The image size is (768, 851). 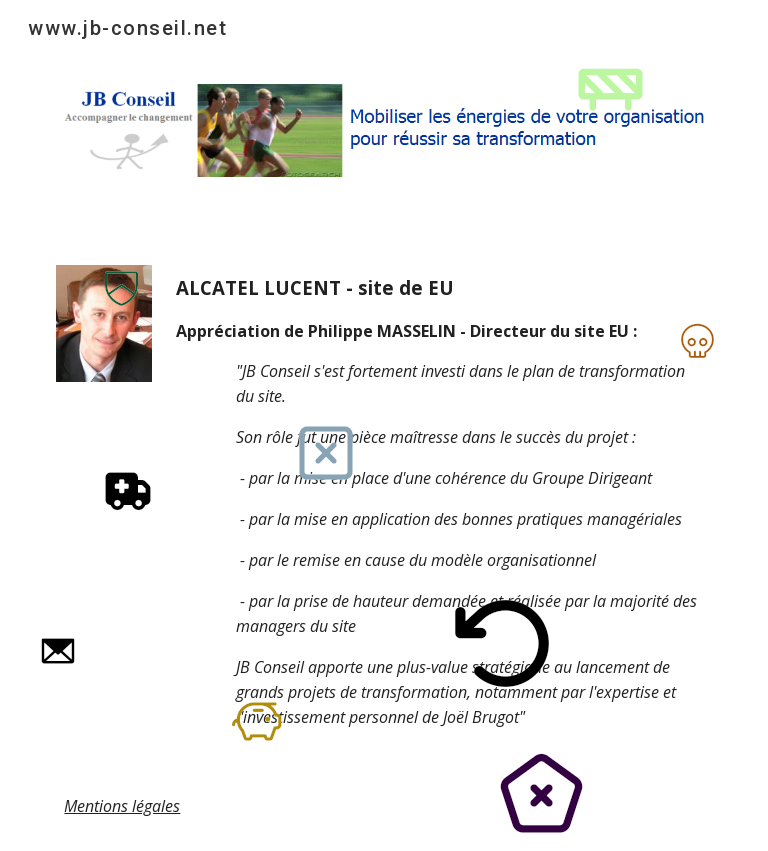 I want to click on undo the last action, so click(x=505, y=643).